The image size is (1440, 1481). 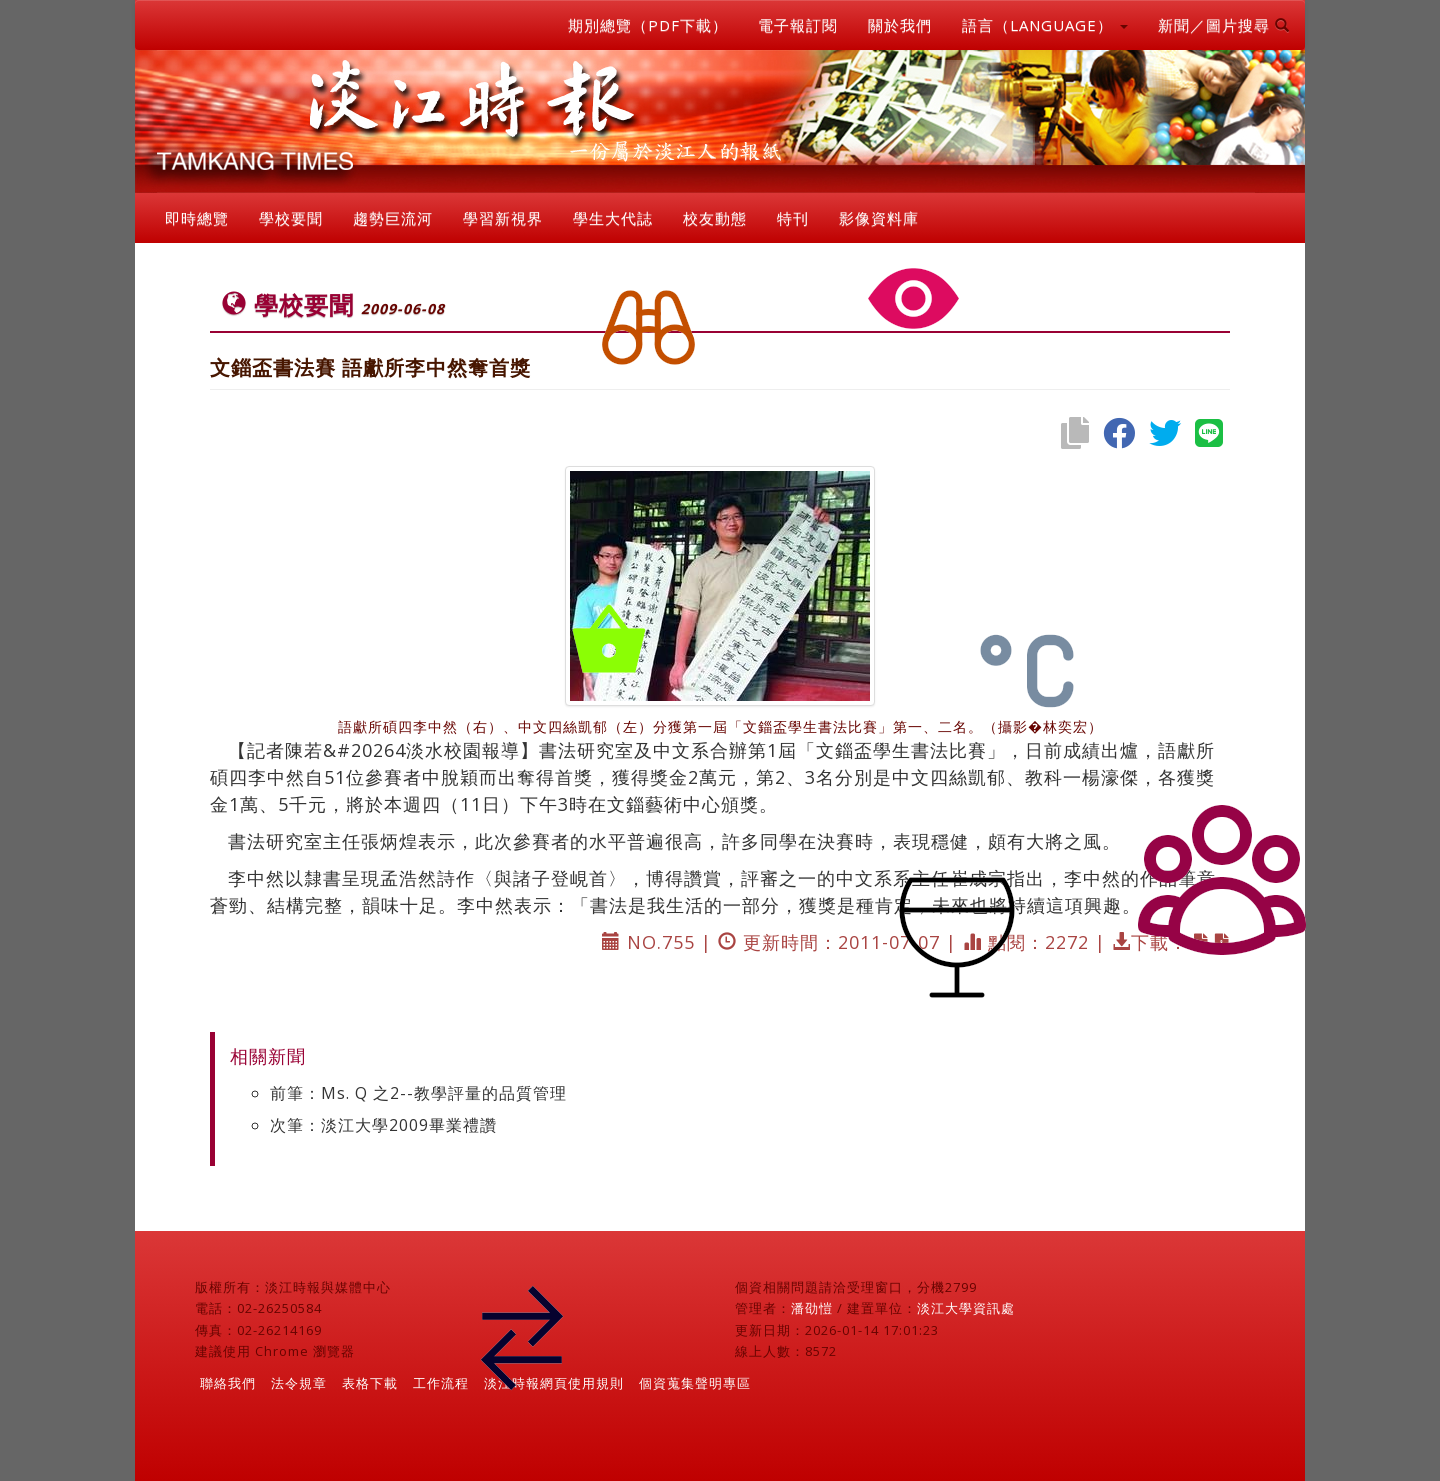 What do you see at coordinates (648, 327) in the screenshot?
I see `search or explore content` at bounding box center [648, 327].